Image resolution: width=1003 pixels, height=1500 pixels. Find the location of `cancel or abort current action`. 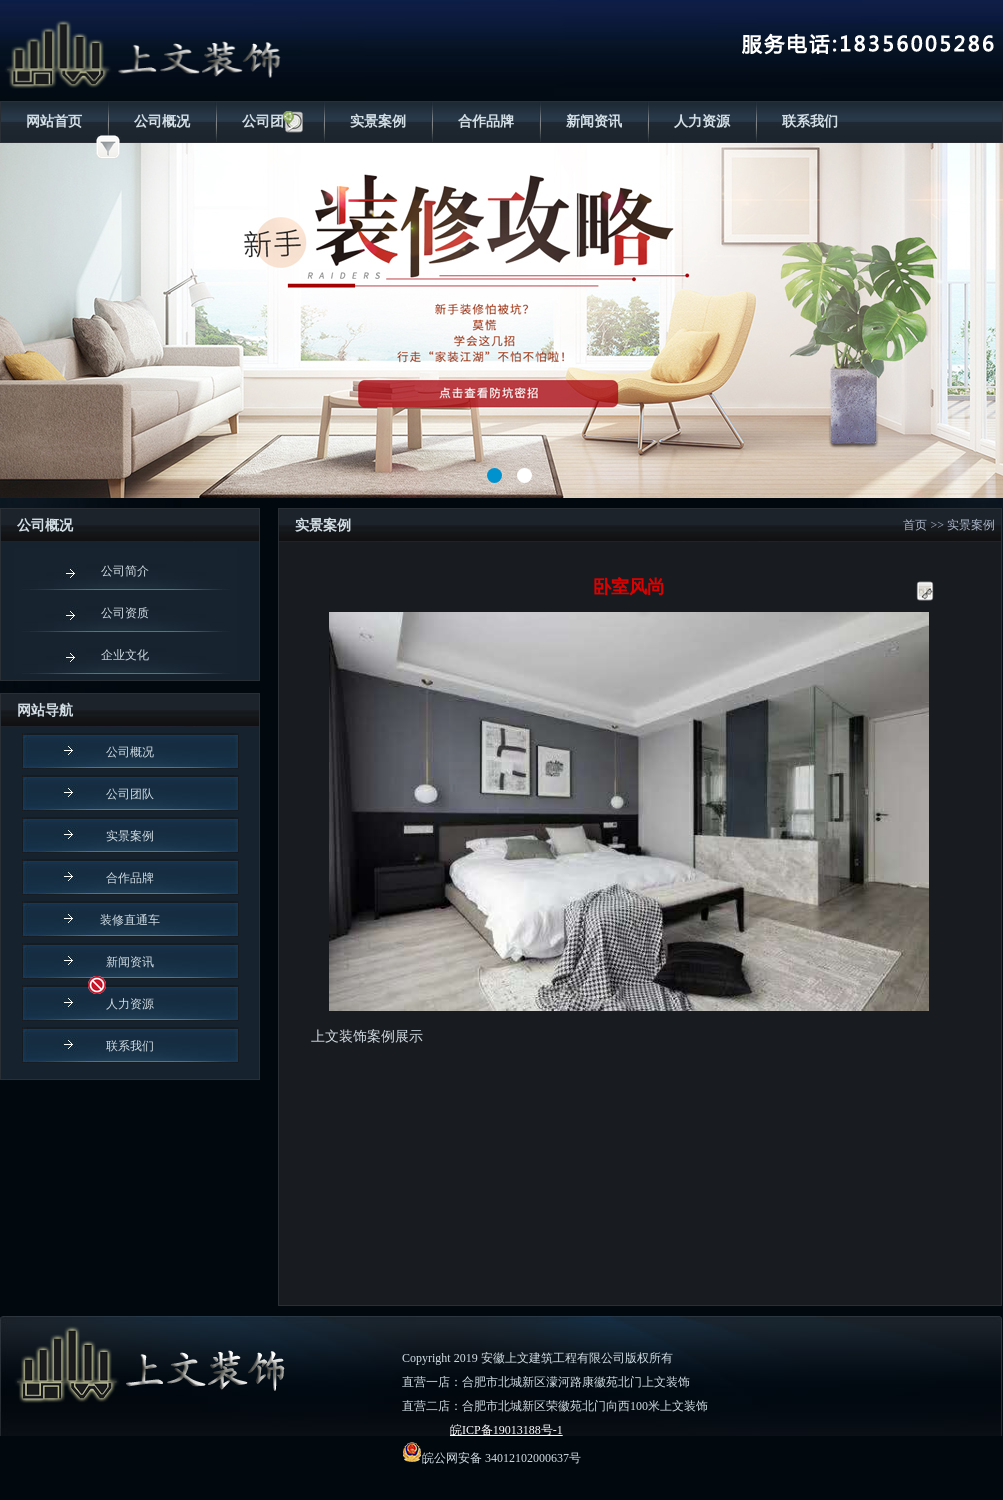

cancel or abort current action is located at coordinates (97, 985).